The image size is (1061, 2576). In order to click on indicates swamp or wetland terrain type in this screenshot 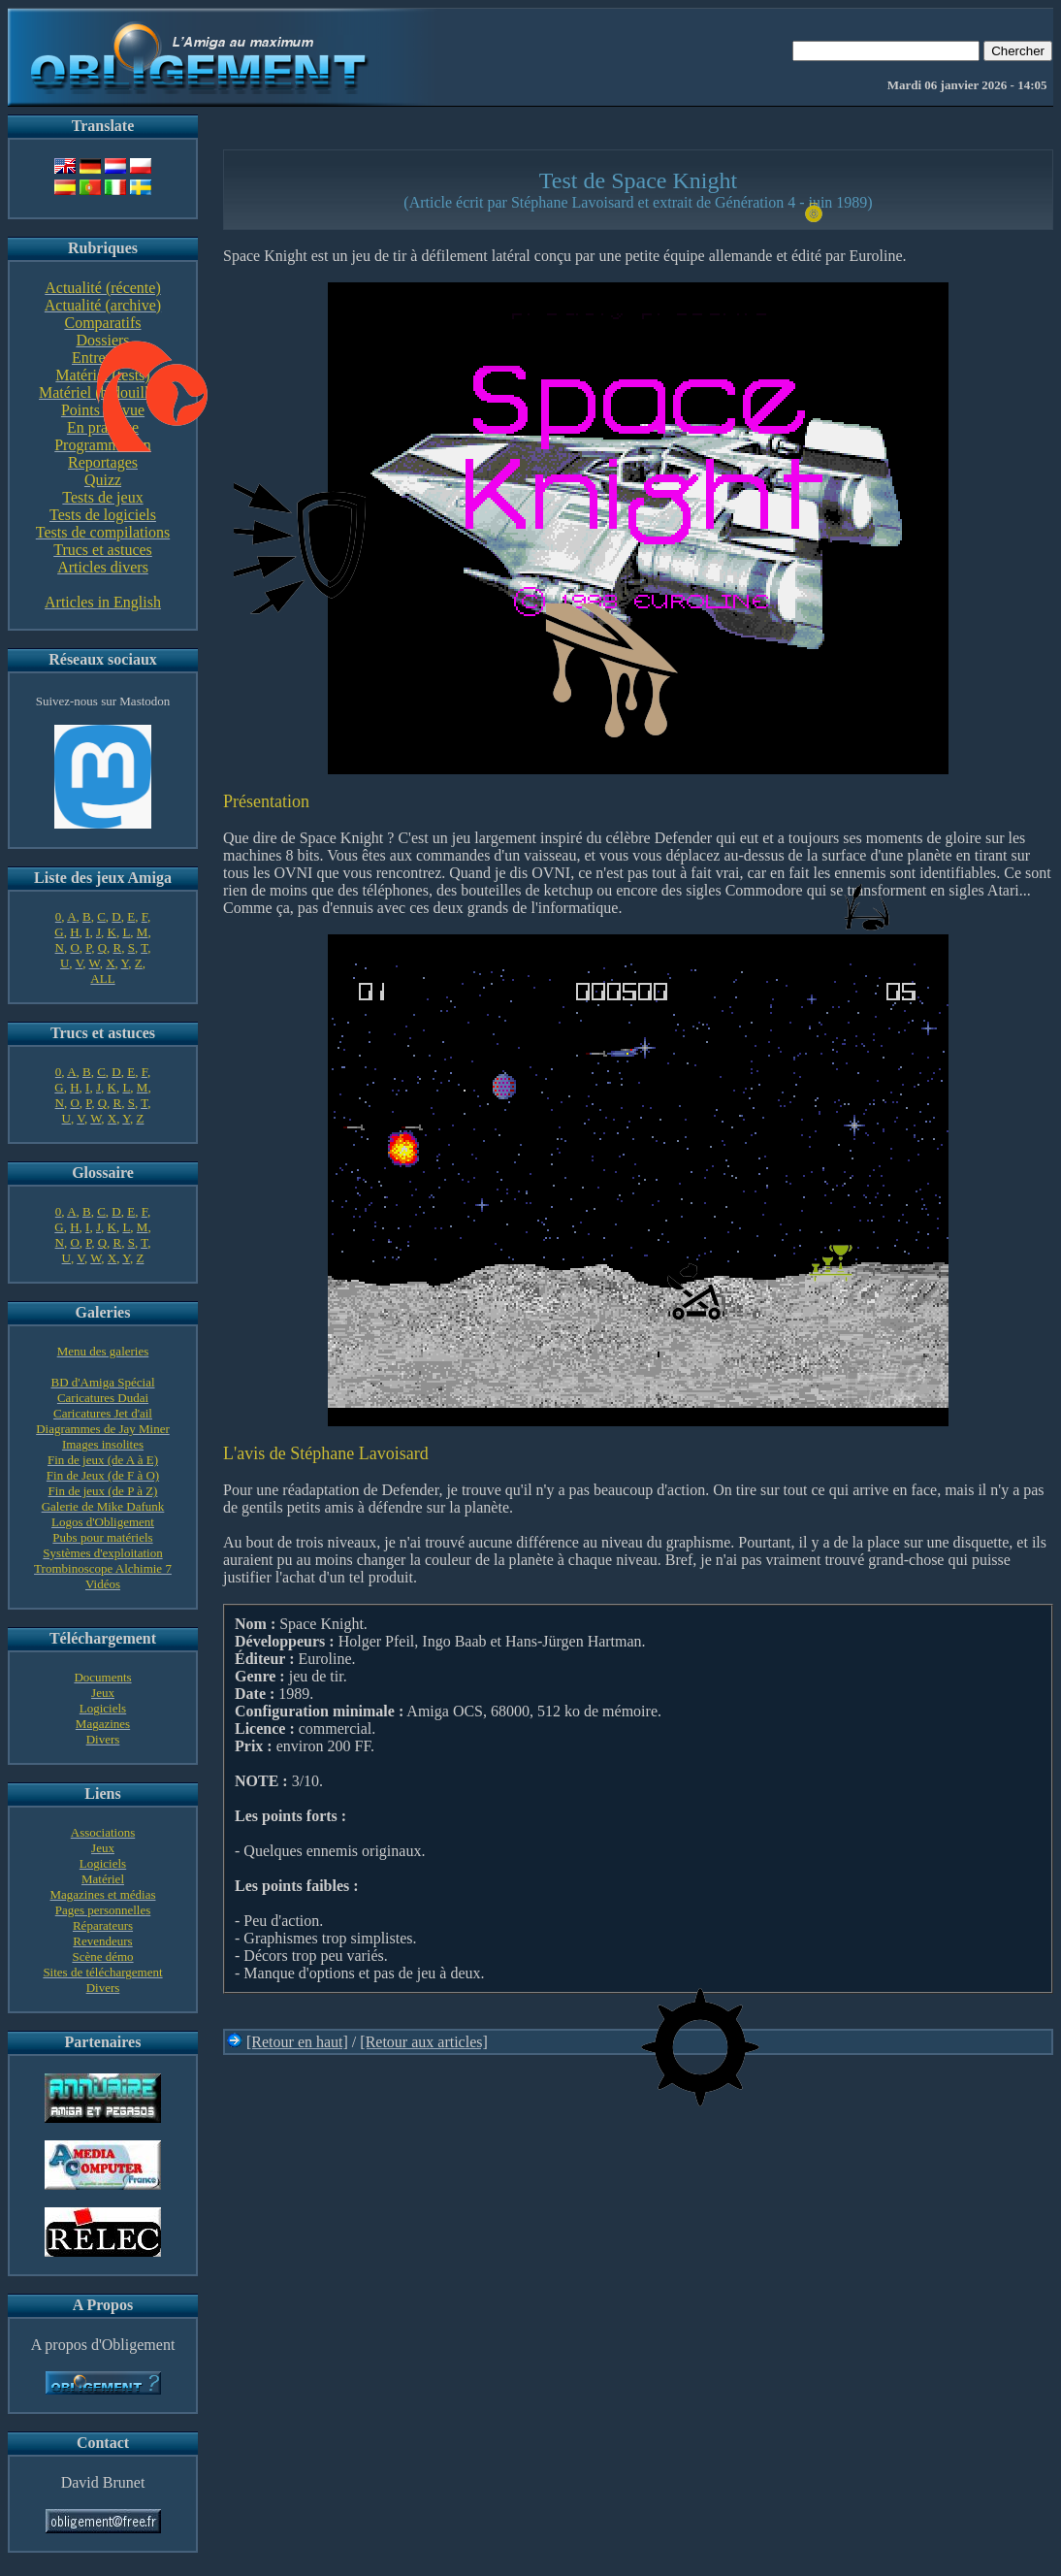, I will do `click(866, 906)`.